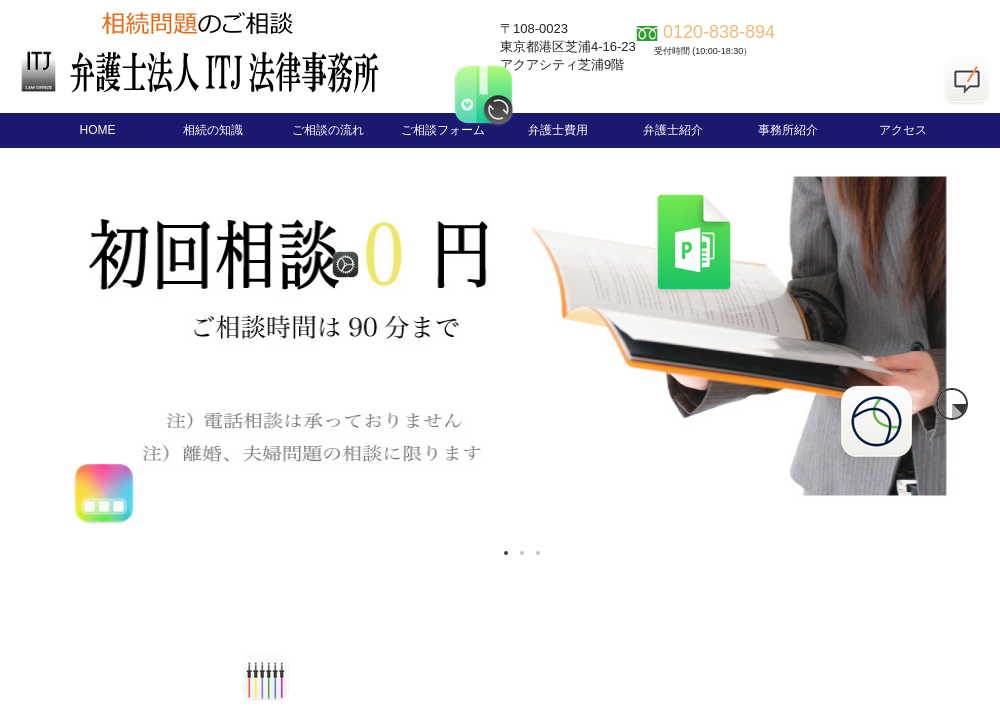  What do you see at coordinates (967, 80) in the screenshot?
I see `open openboard app` at bounding box center [967, 80].